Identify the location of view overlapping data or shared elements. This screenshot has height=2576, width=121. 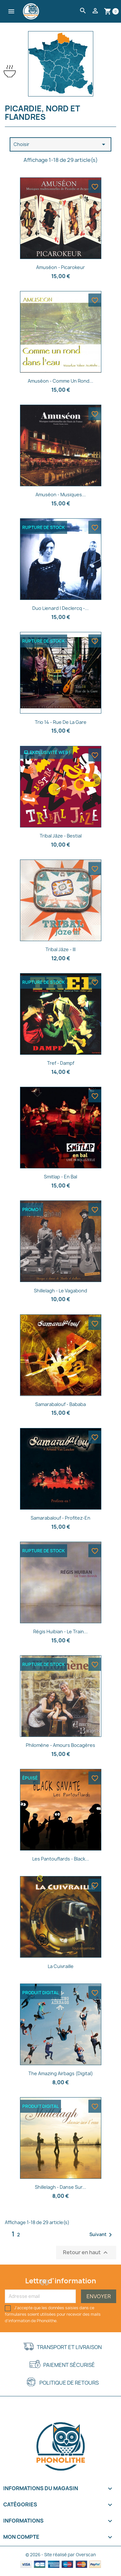
(42, 1940).